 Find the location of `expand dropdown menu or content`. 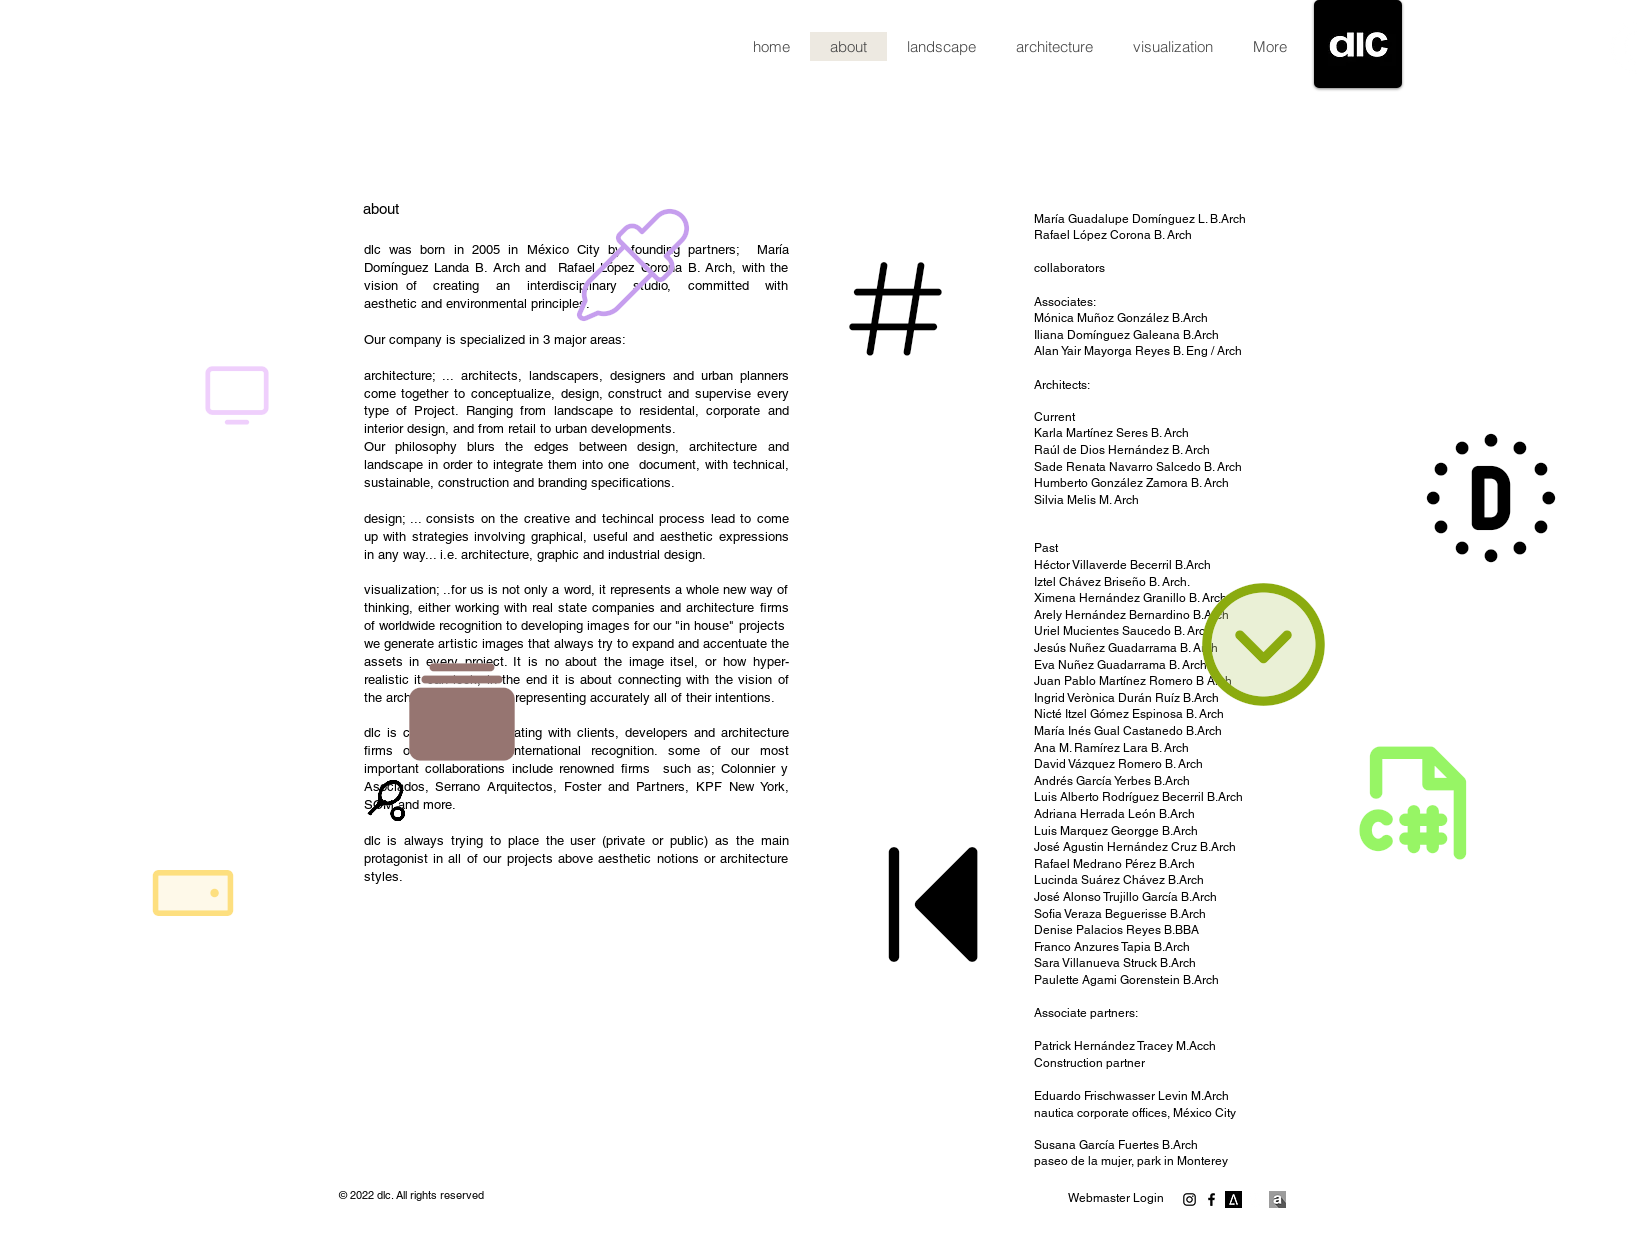

expand dropdown menu or content is located at coordinates (1263, 644).